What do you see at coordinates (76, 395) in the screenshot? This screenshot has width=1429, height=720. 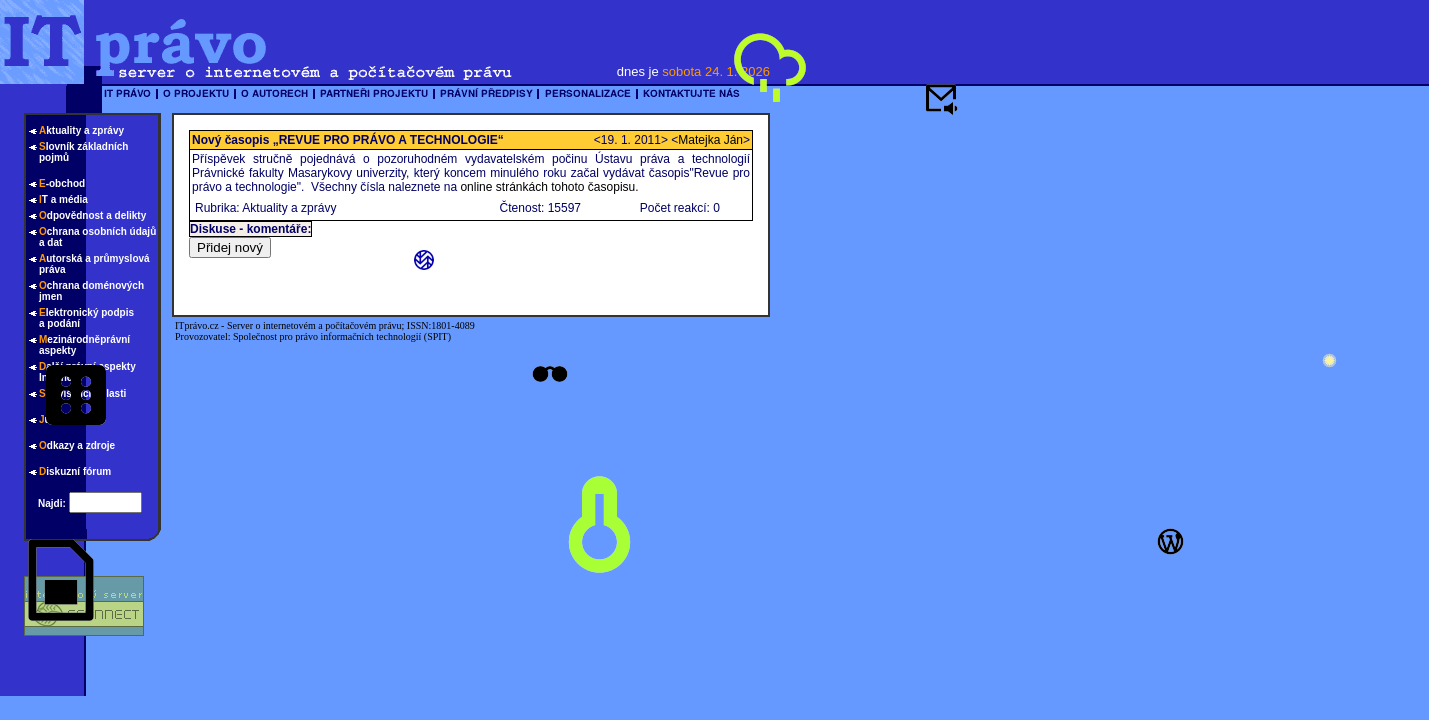 I see `roll the dice or generate a random result` at bounding box center [76, 395].